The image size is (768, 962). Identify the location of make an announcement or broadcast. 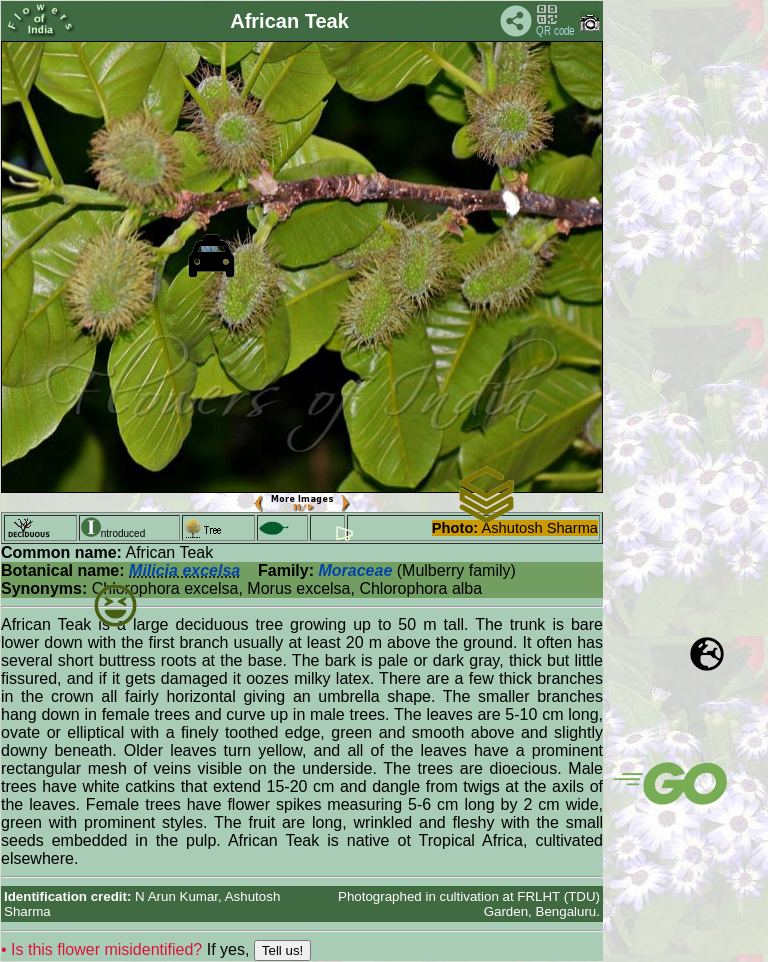
(344, 534).